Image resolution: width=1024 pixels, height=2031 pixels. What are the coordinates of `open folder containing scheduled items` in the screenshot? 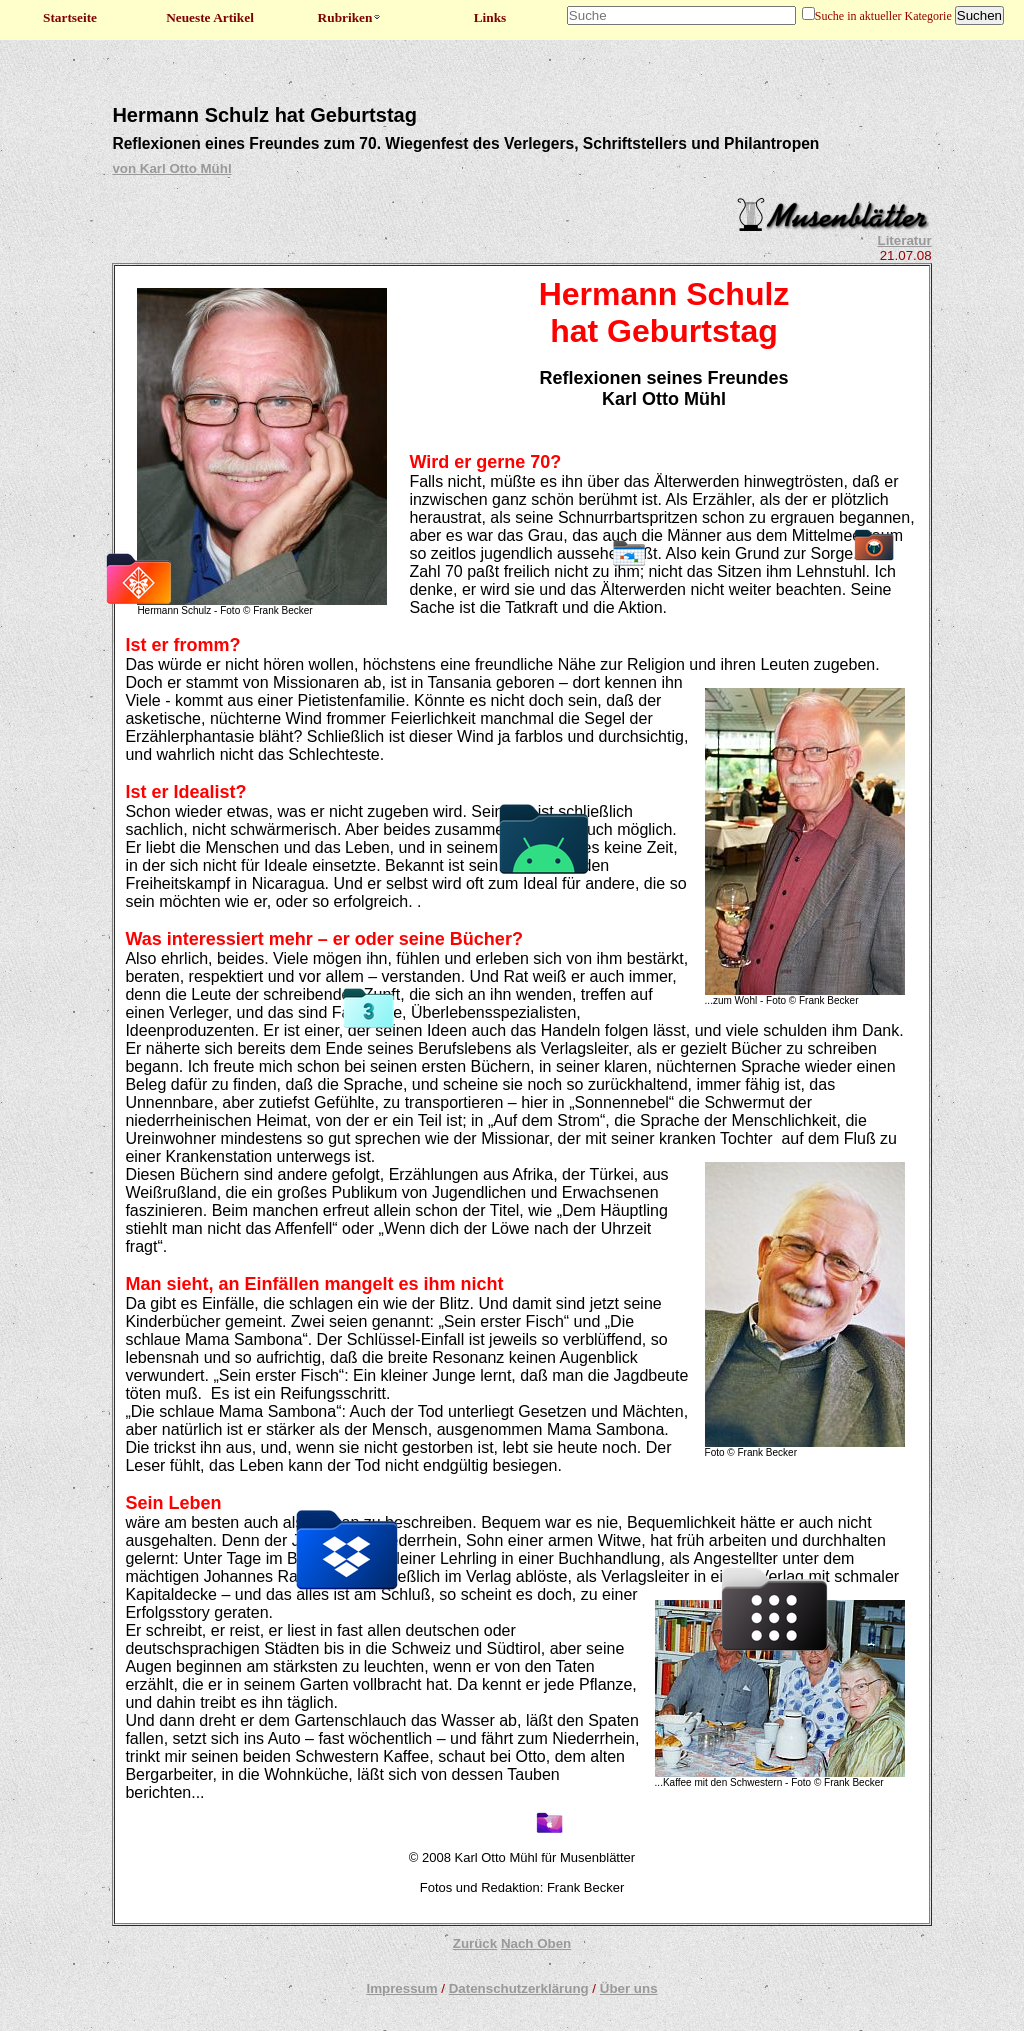 It's located at (629, 554).